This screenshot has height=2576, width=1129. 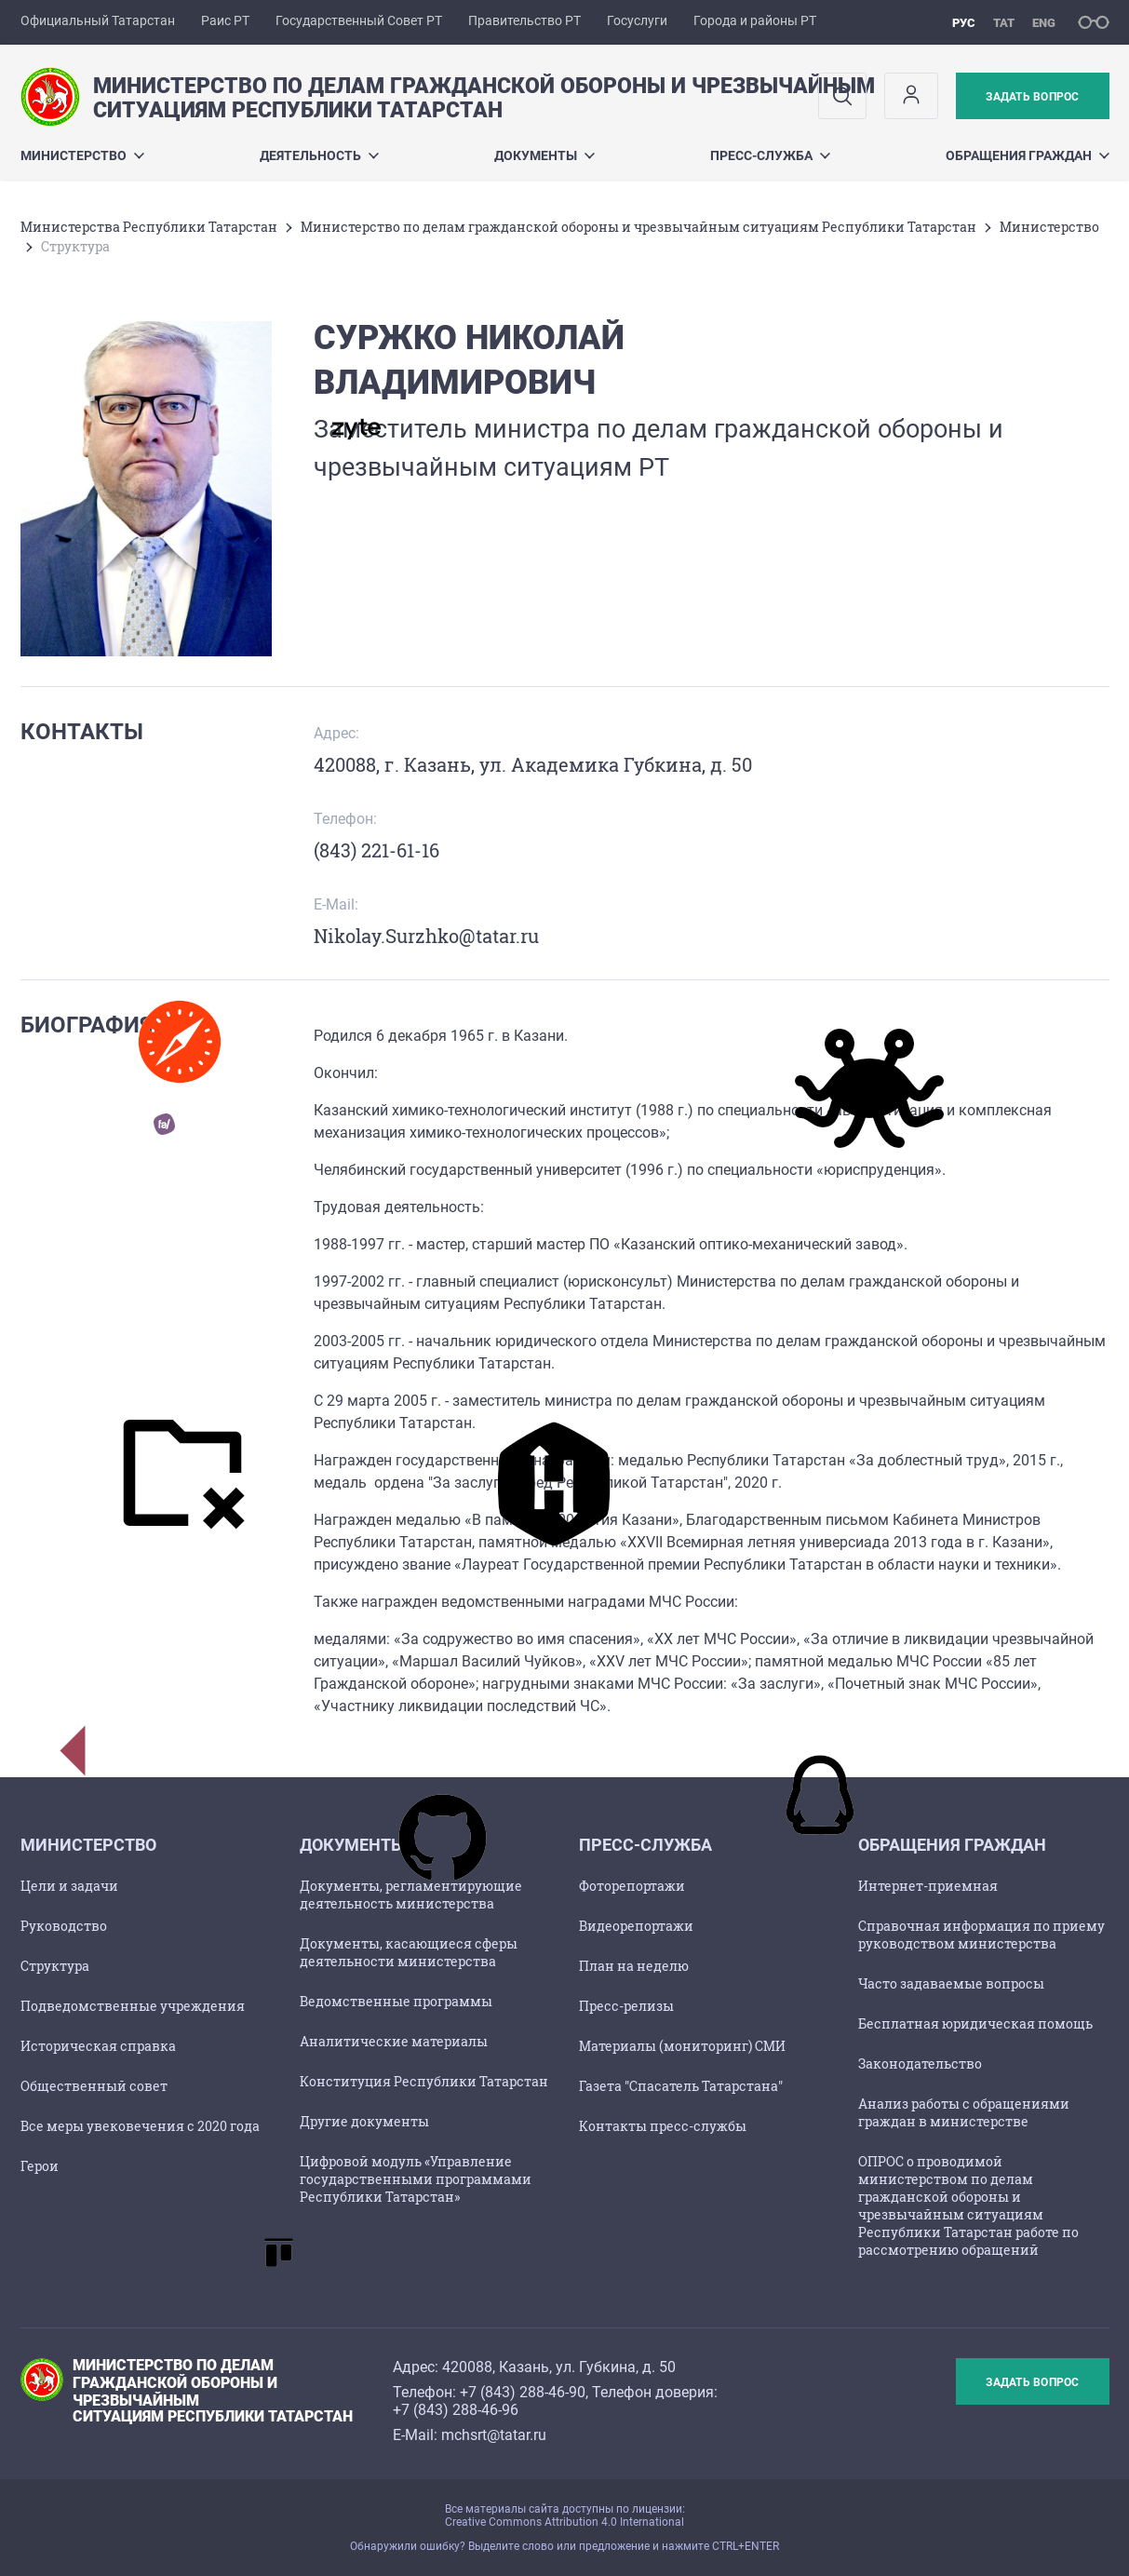 I want to click on align items to the top of the container, so click(x=278, y=2252).